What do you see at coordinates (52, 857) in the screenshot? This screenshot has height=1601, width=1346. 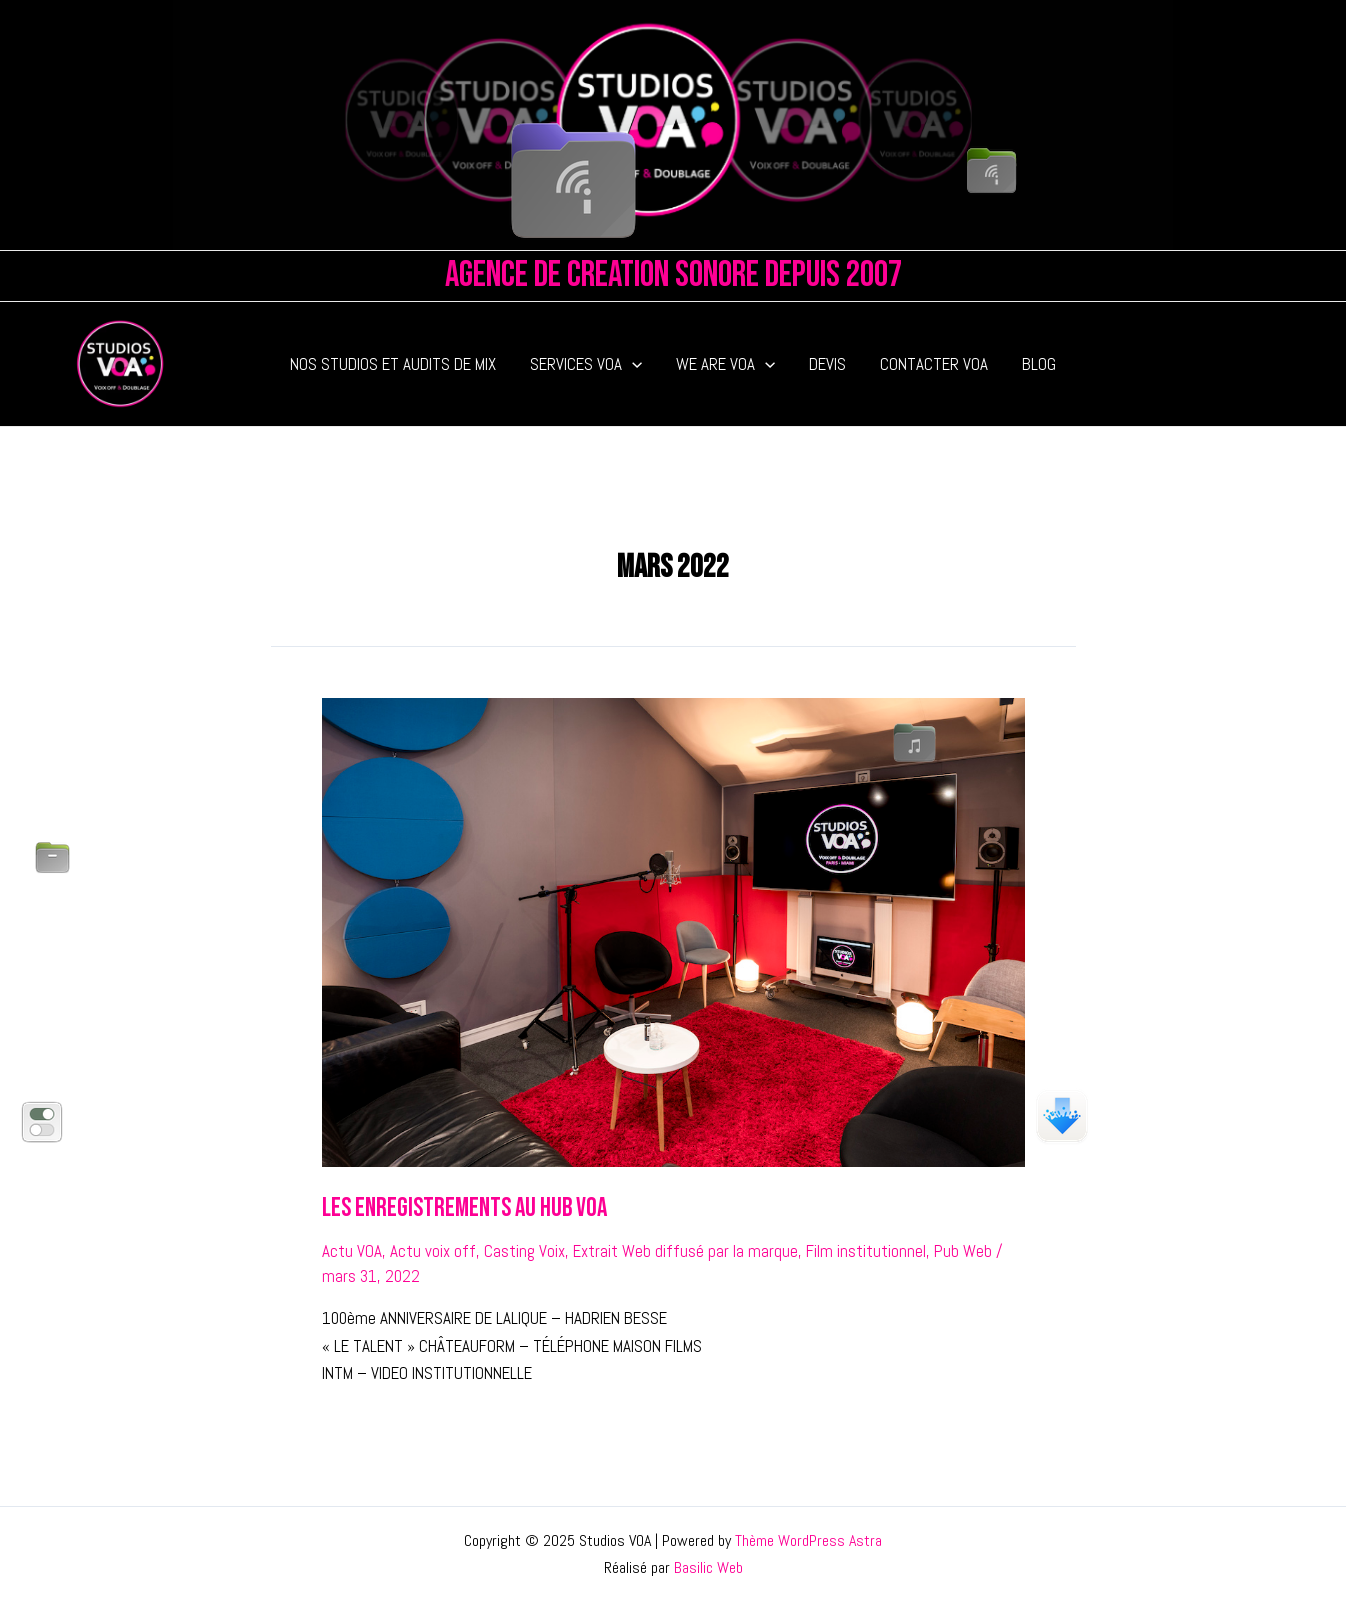 I see `open the file manager` at bounding box center [52, 857].